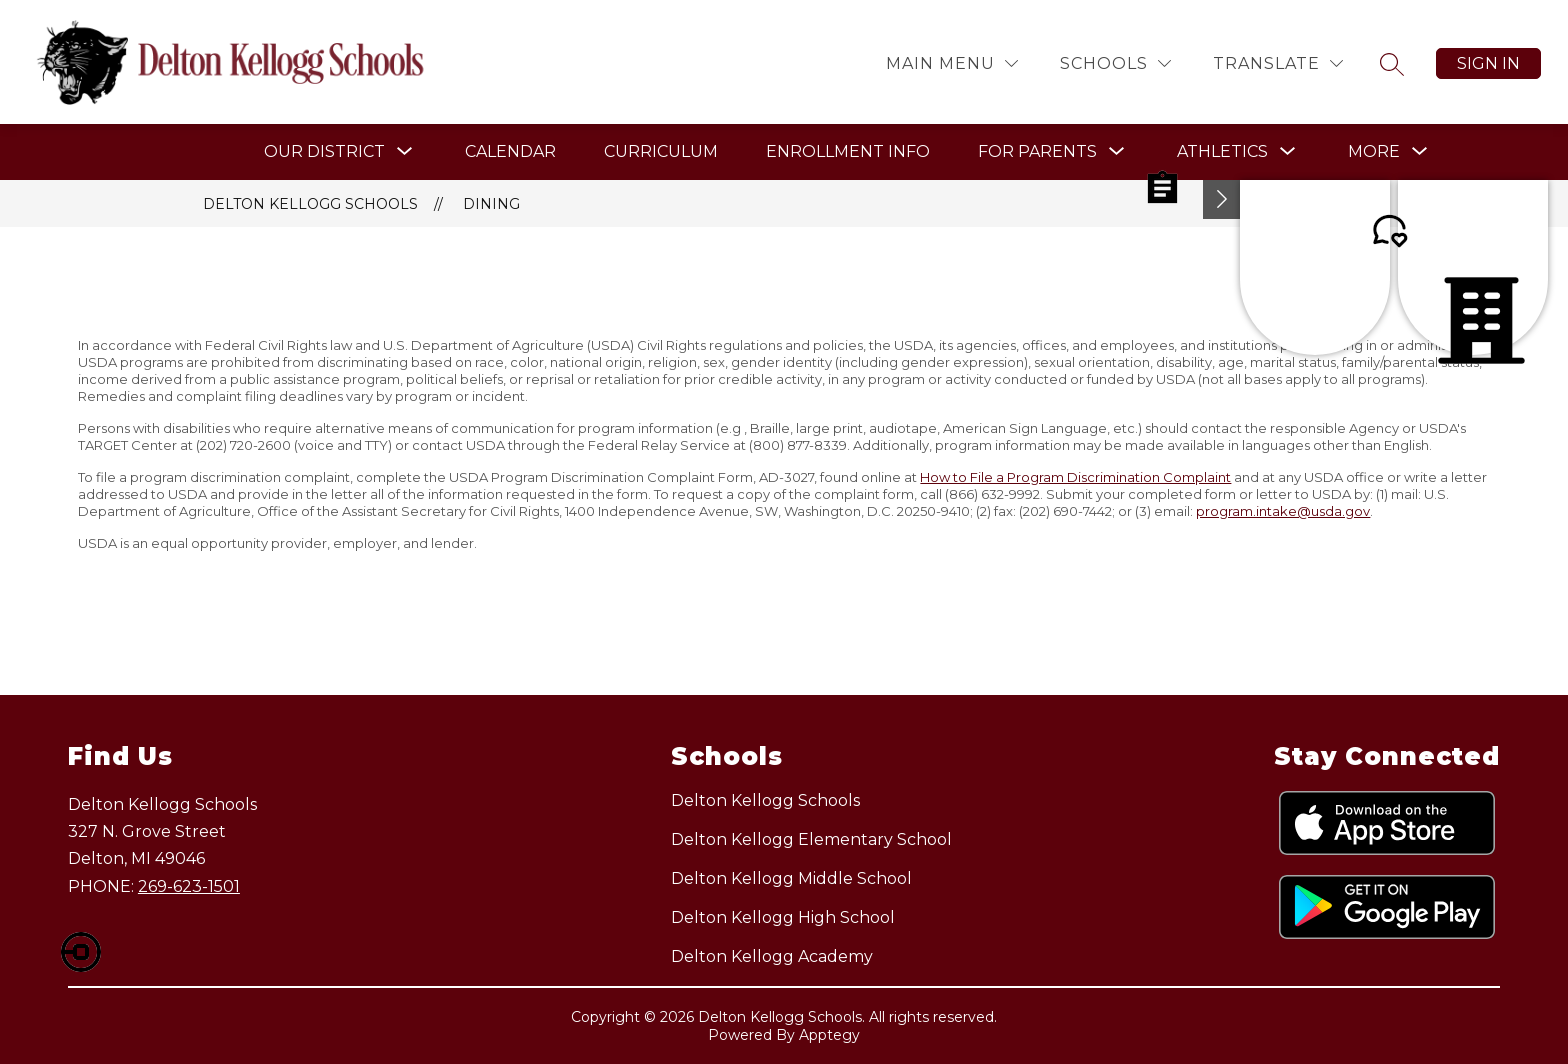  I want to click on open the Uber app, so click(81, 952).